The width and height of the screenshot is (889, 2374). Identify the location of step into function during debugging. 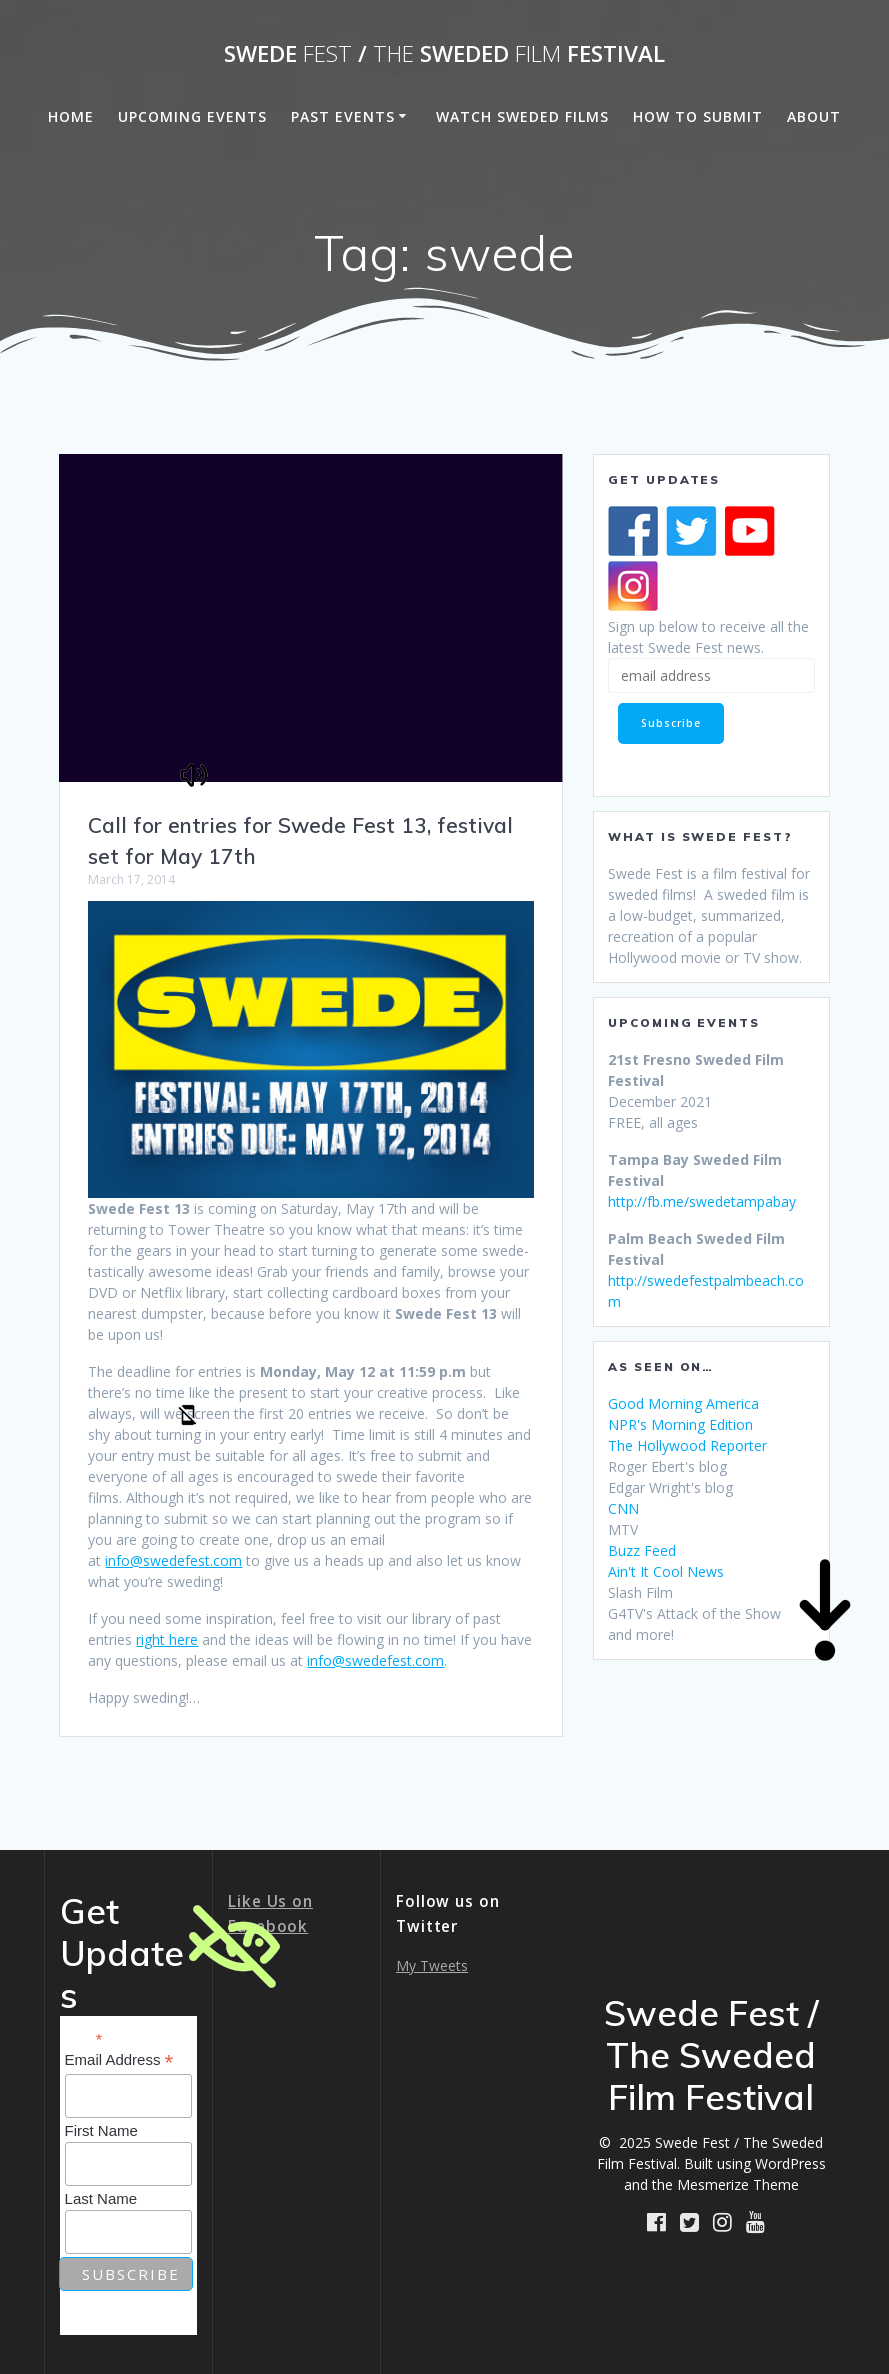
(825, 1610).